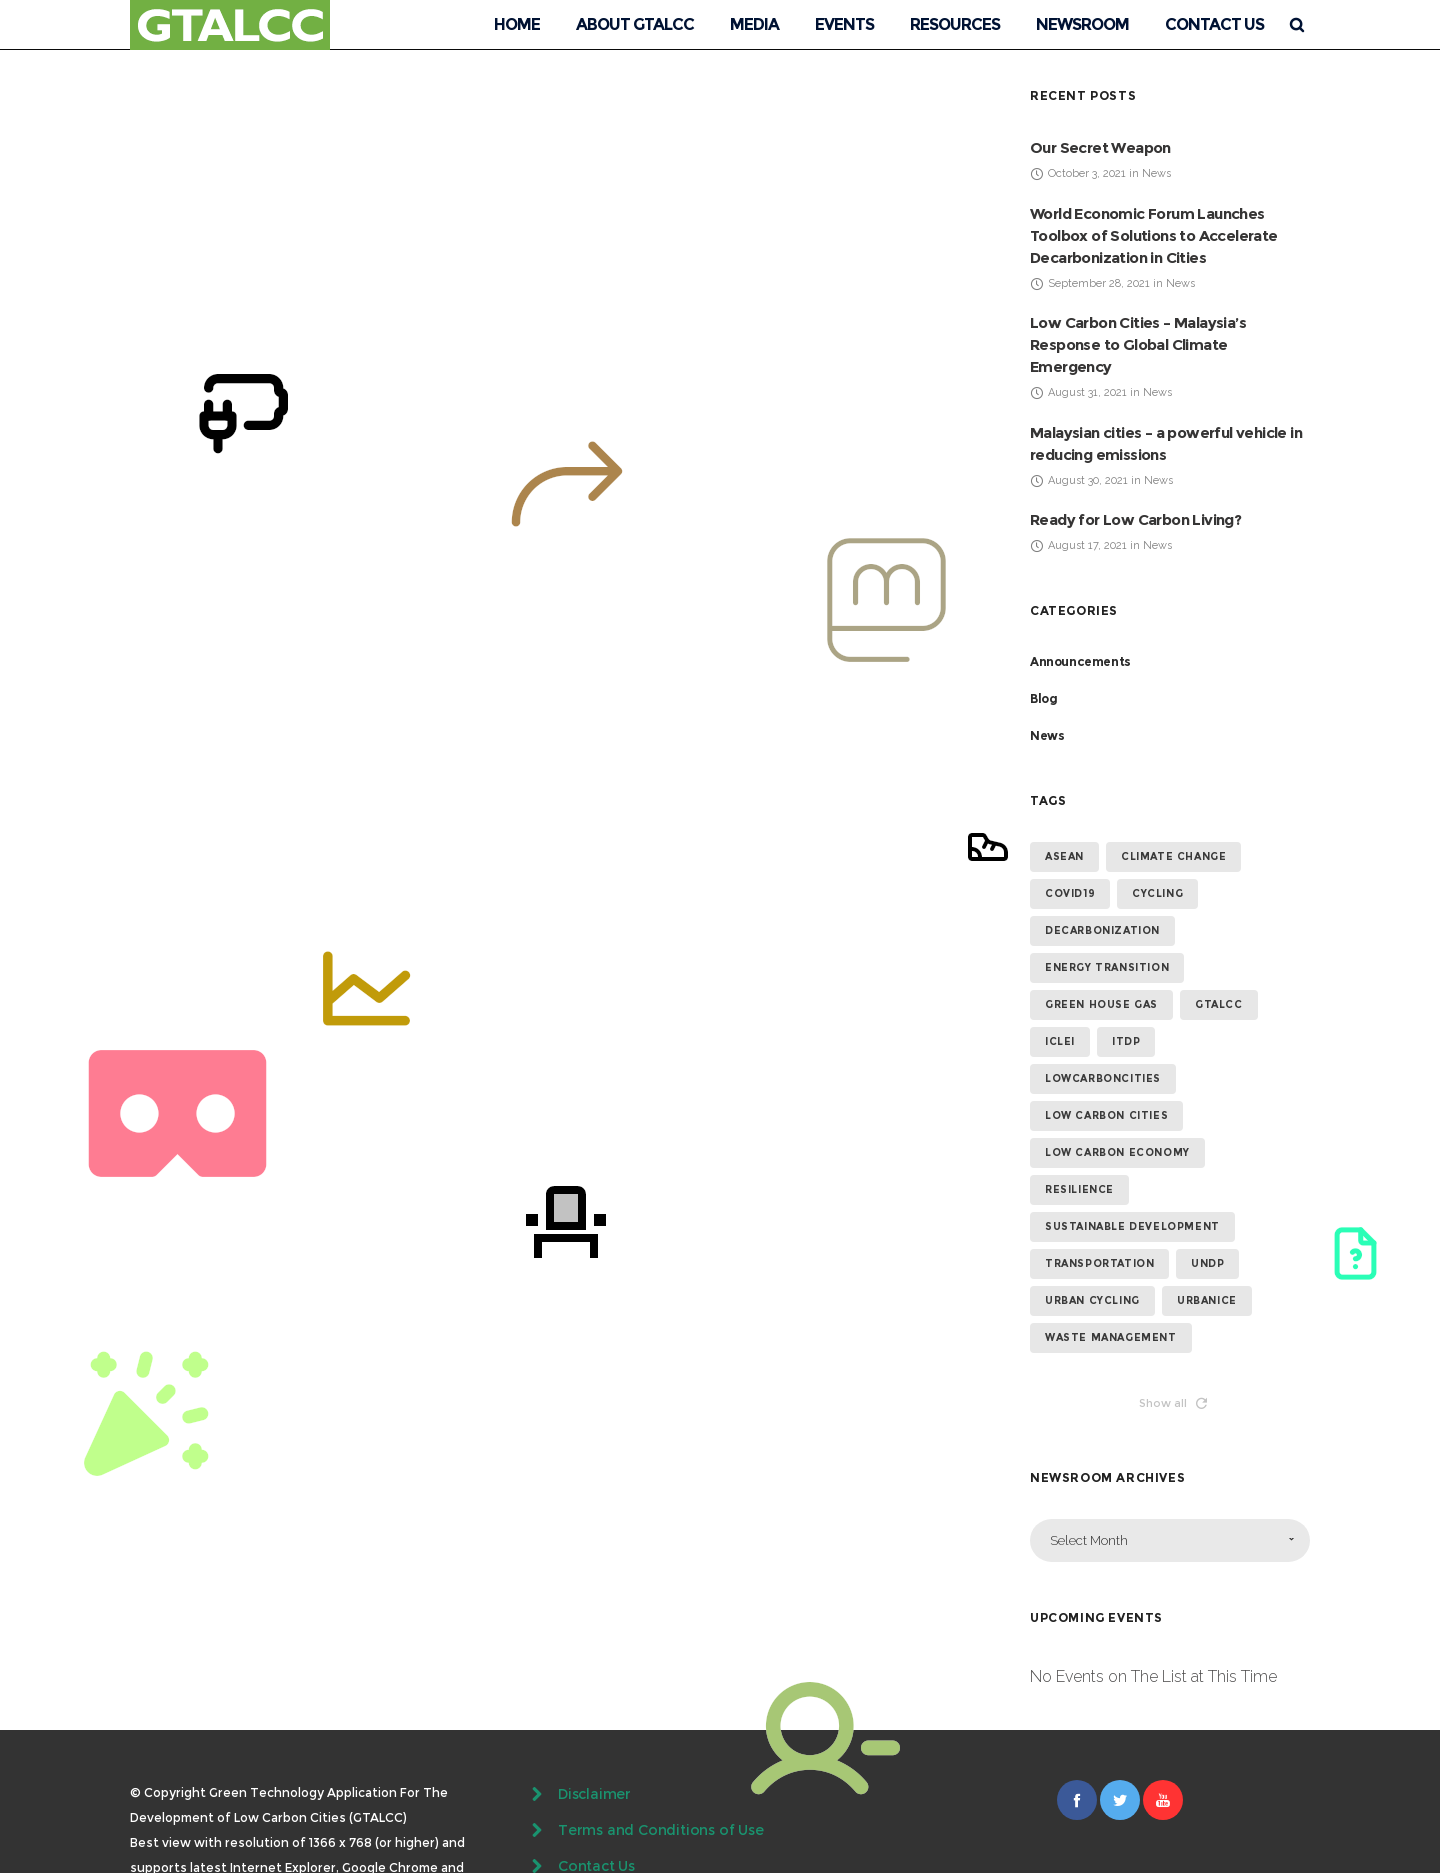 This screenshot has width=1440, height=1873. Describe the element at coordinates (988, 847) in the screenshot. I see `browse footwear or shoe products` at that location.